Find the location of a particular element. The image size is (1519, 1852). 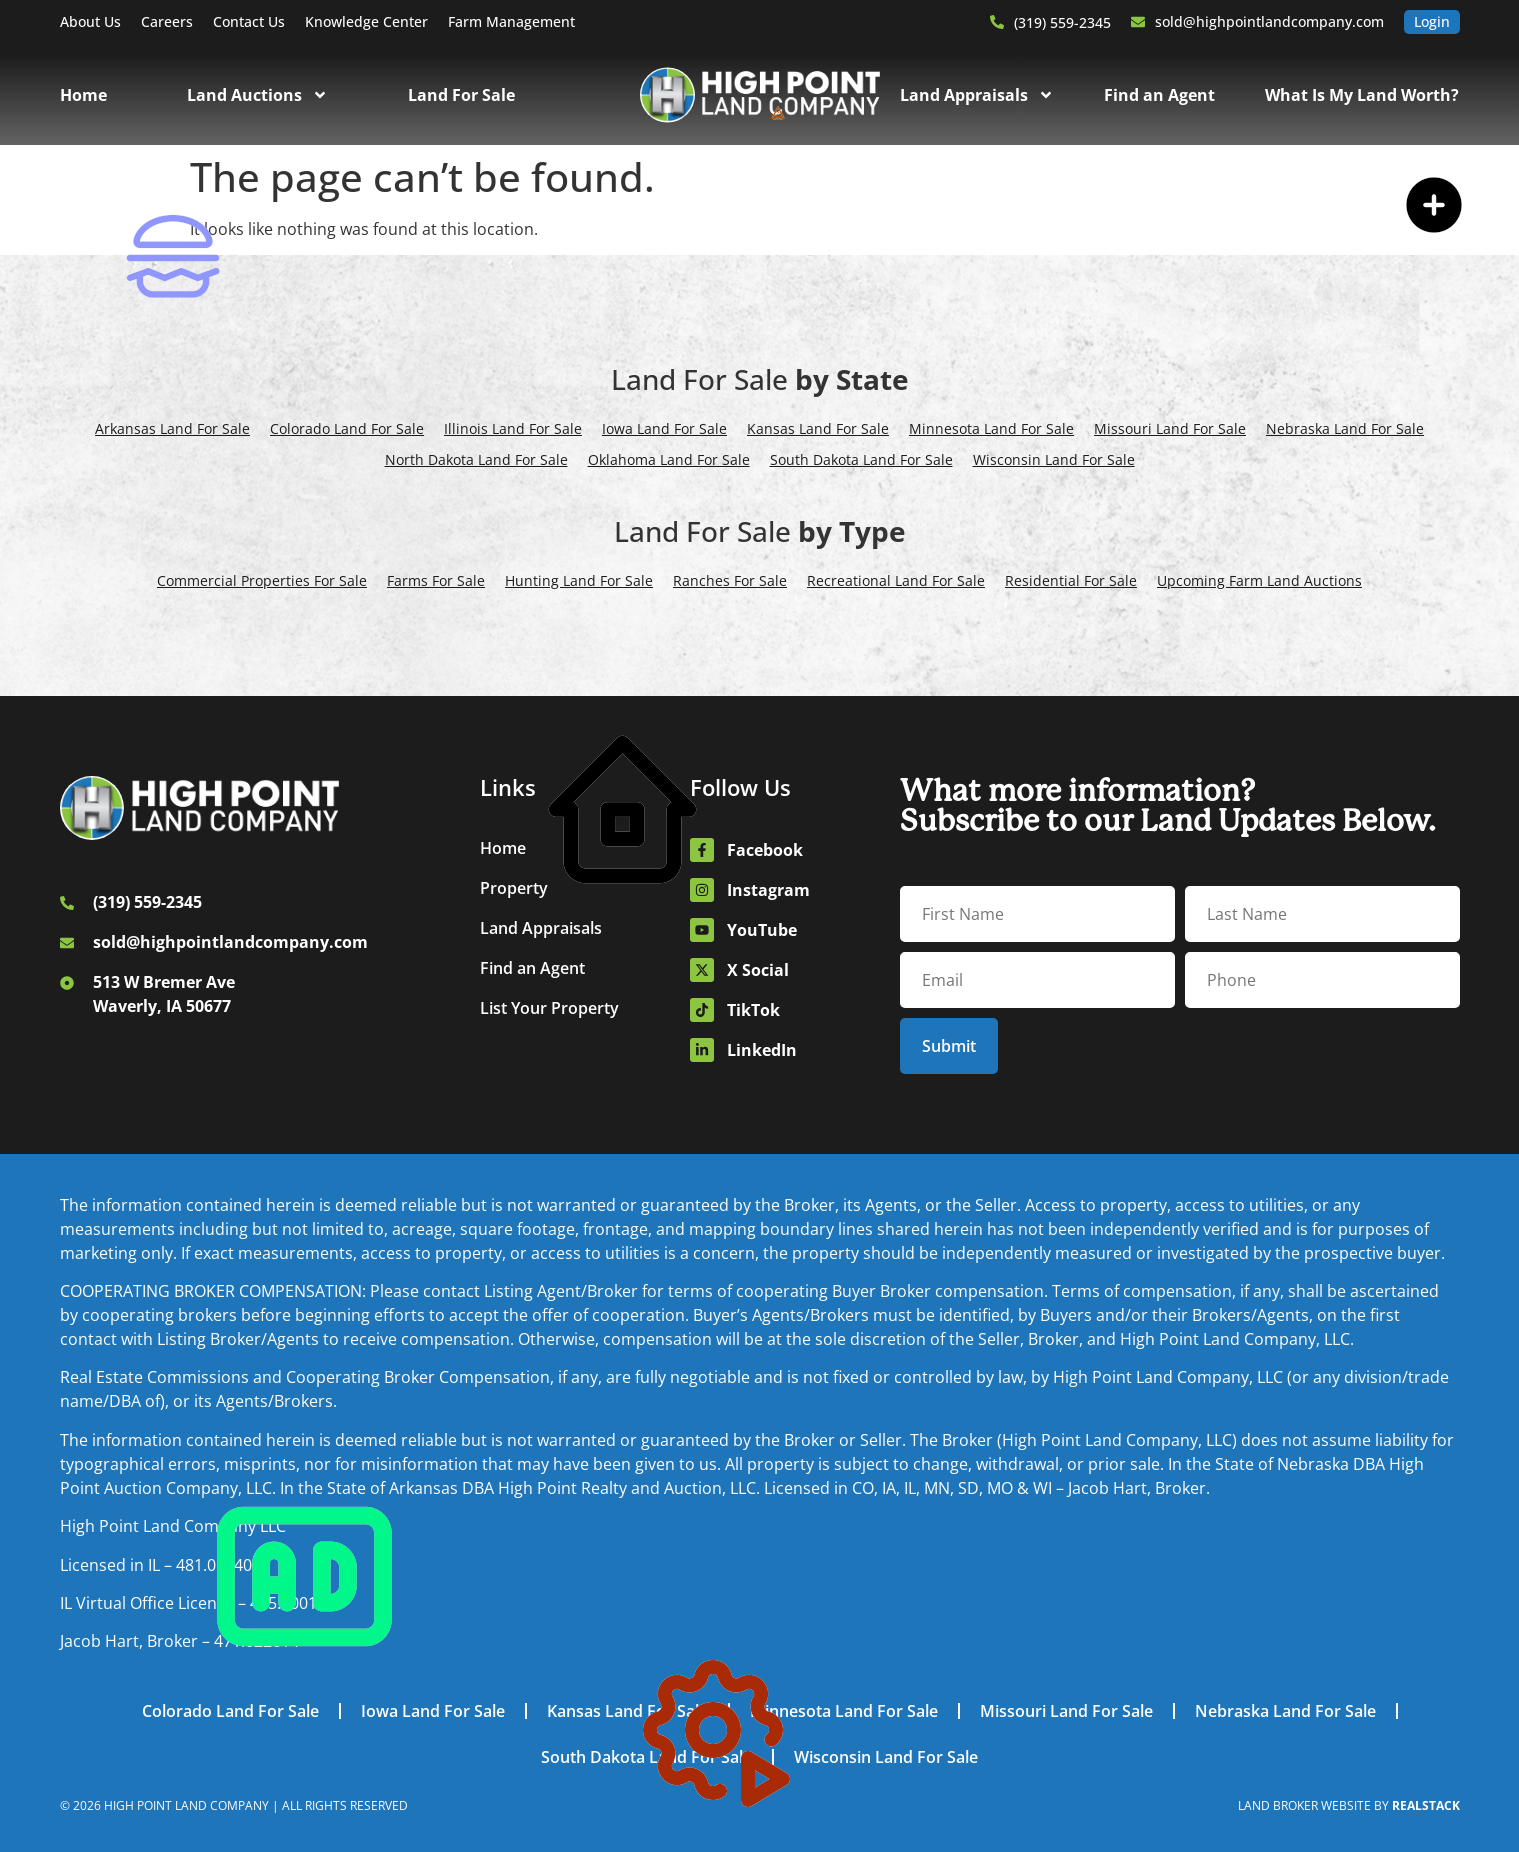

access automation settings is located at coordinates (713, 1730).